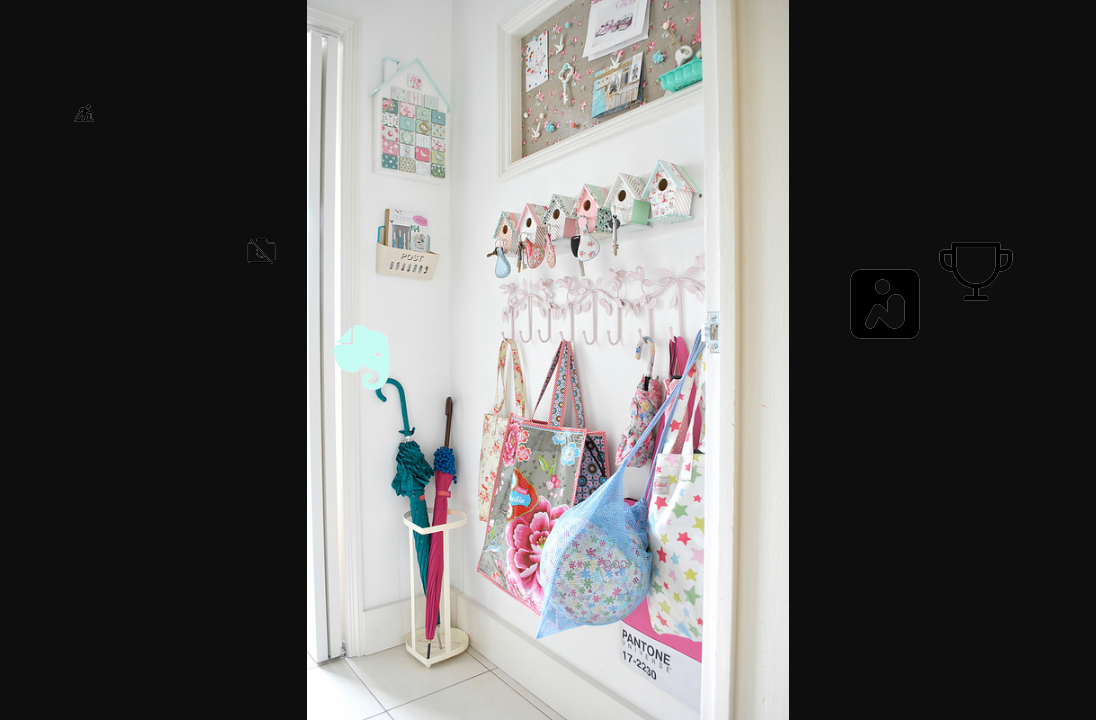 This screenshot has width=1096, height=720. Describe the element at coordinates (84, 113) in the screenshot. I see `access nordic skiing trails or activities` at that location.